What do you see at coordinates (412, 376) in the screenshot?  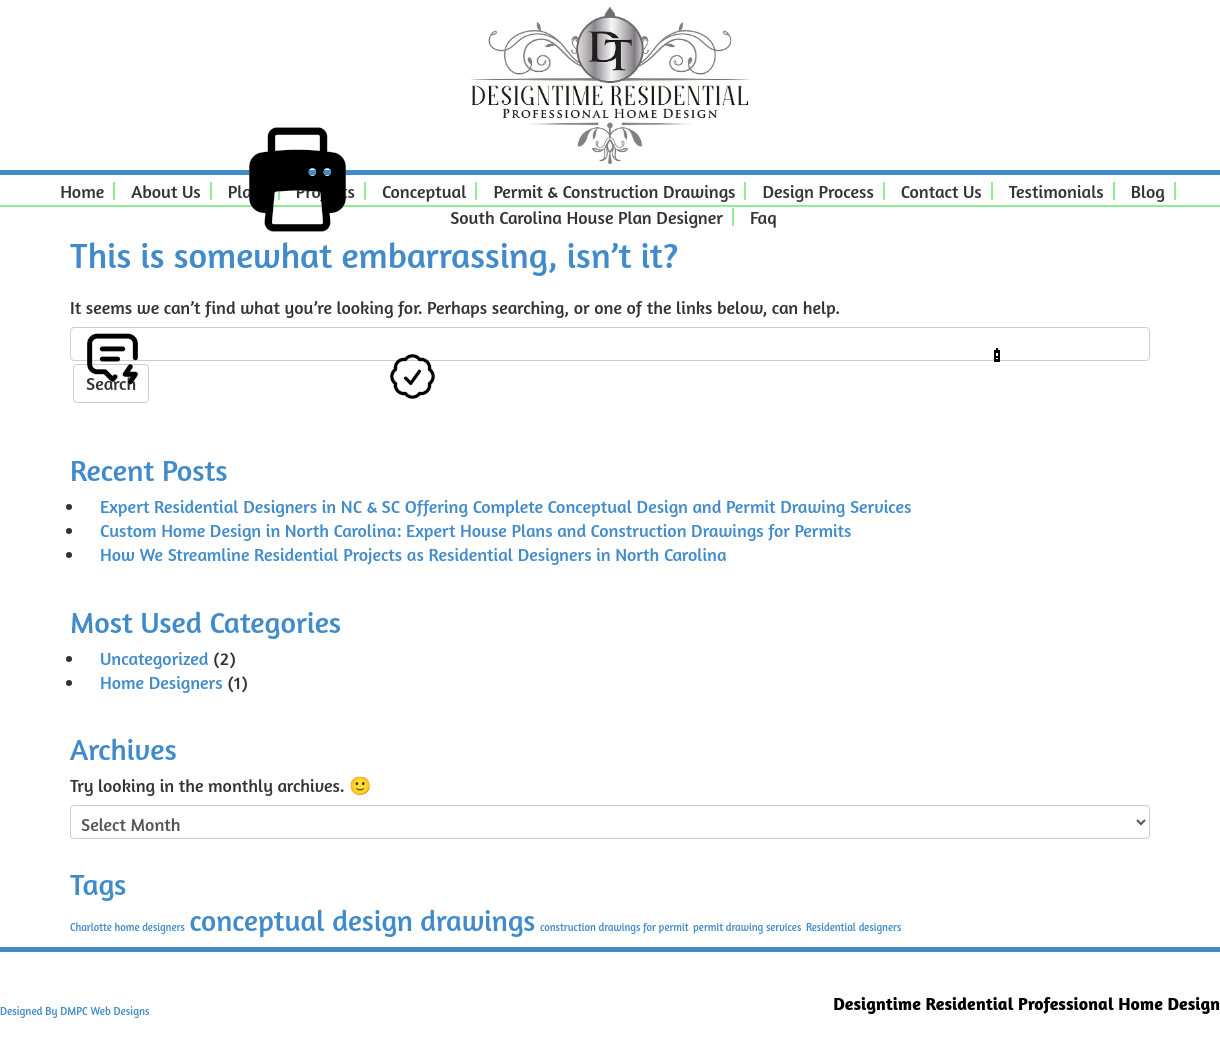 I see `verified account or user badge` at bounding box center [412, 376].